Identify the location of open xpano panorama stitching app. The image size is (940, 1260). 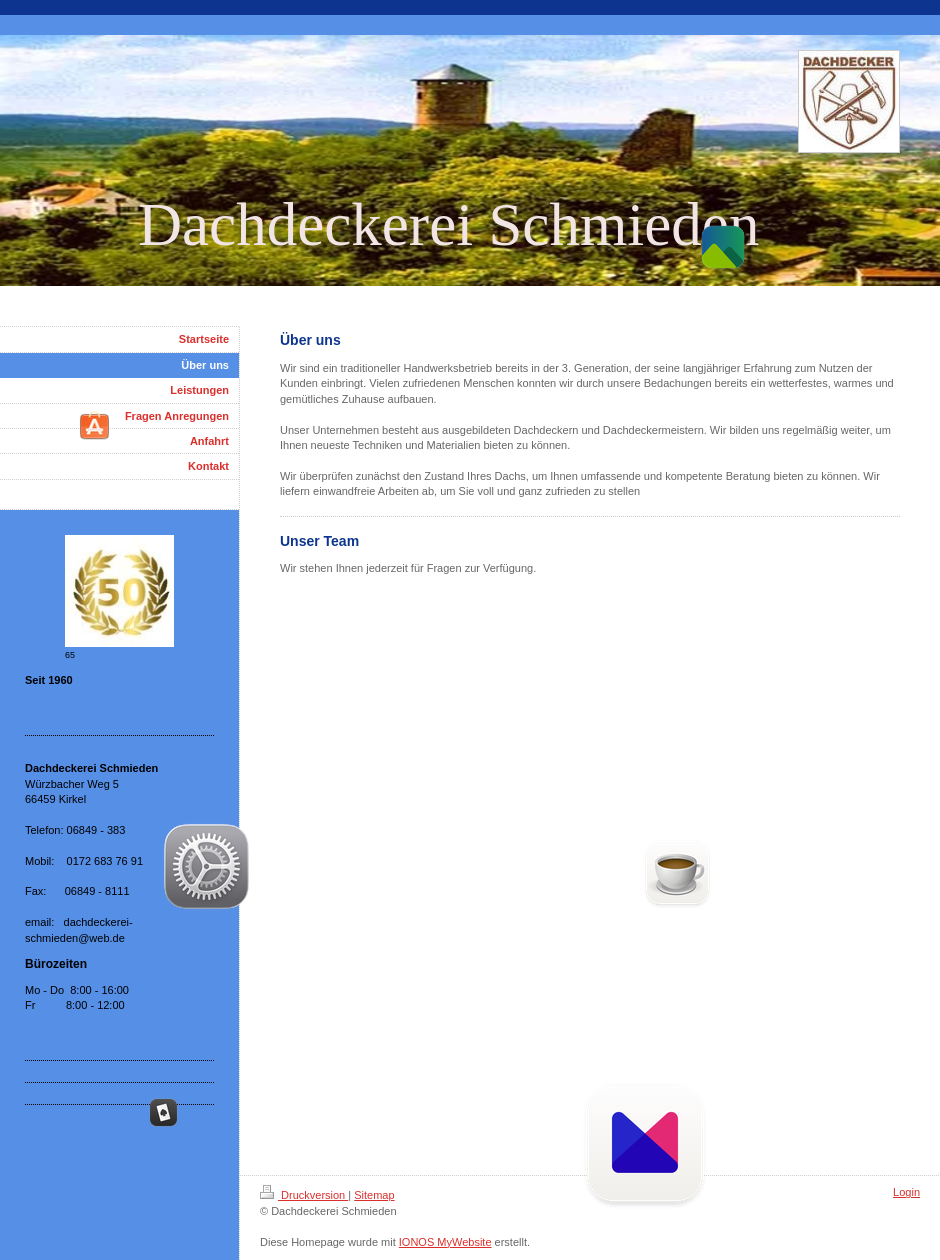
(723, 247).